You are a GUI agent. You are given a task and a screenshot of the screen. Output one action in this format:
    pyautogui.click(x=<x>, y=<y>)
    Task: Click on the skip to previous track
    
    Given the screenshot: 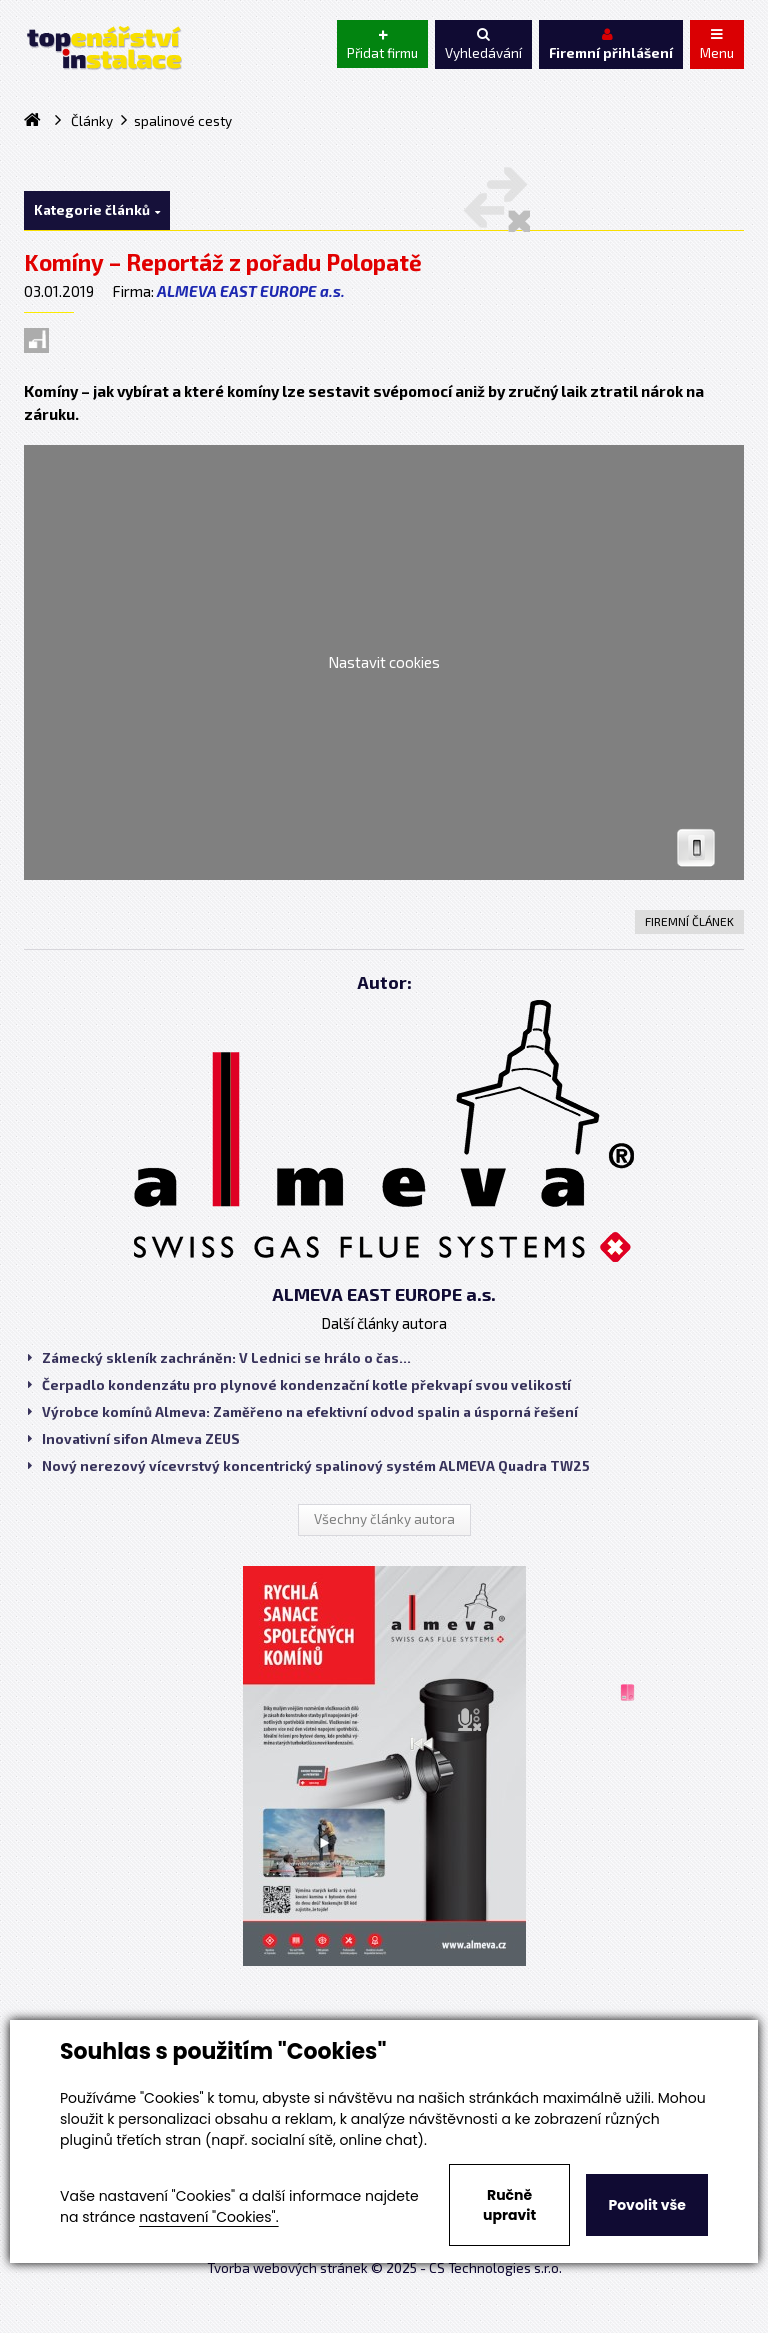 What is the action you would take?
    pyautogui.click(x=421, y=1743)
    